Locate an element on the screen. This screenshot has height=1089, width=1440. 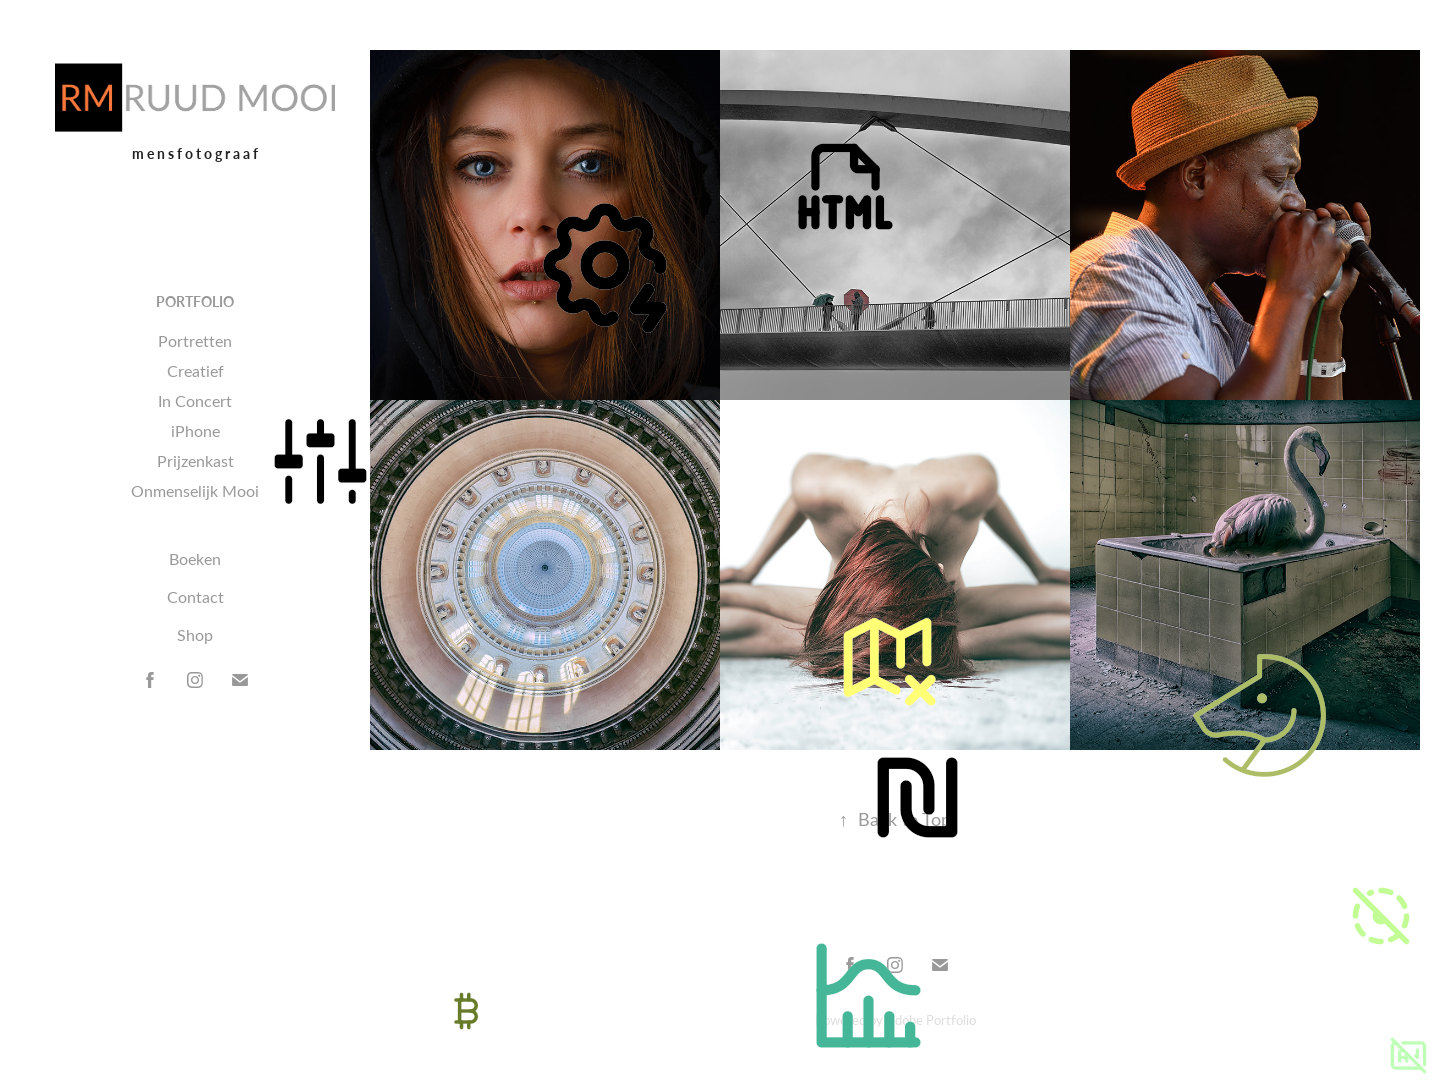
remove a saved map or location is located at coordinates (887, 657).